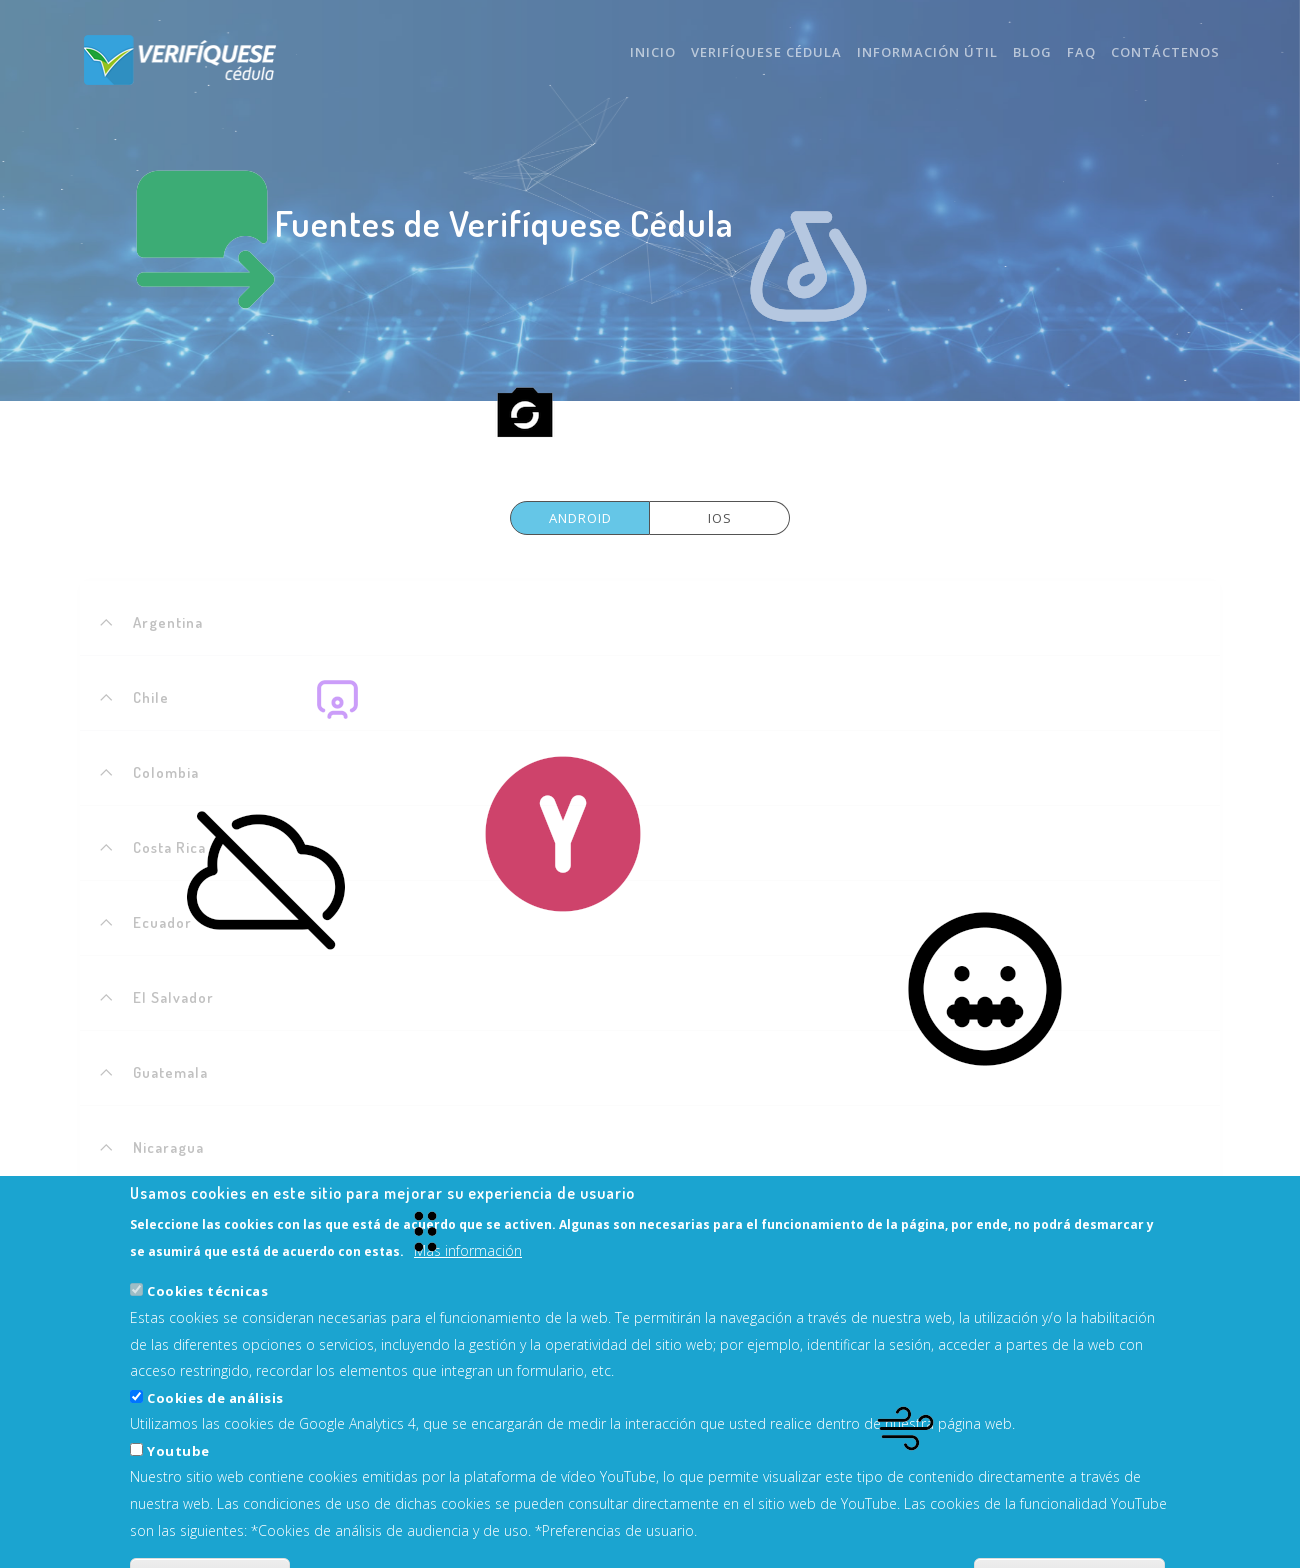 The image size is (1300, 1568). I want to click on auto-fit content to the right edge, so click(202, 236).